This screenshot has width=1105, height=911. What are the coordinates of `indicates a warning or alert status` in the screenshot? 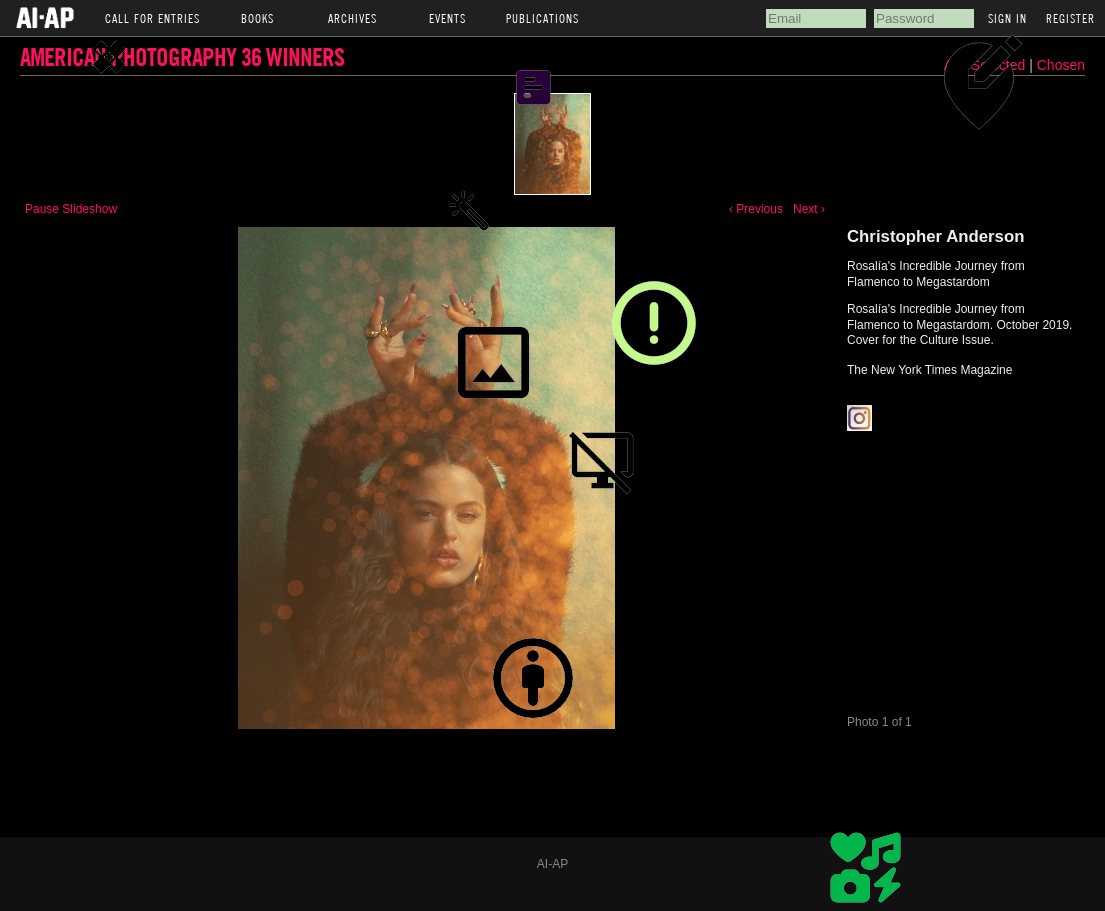 It's located at (654, 323).